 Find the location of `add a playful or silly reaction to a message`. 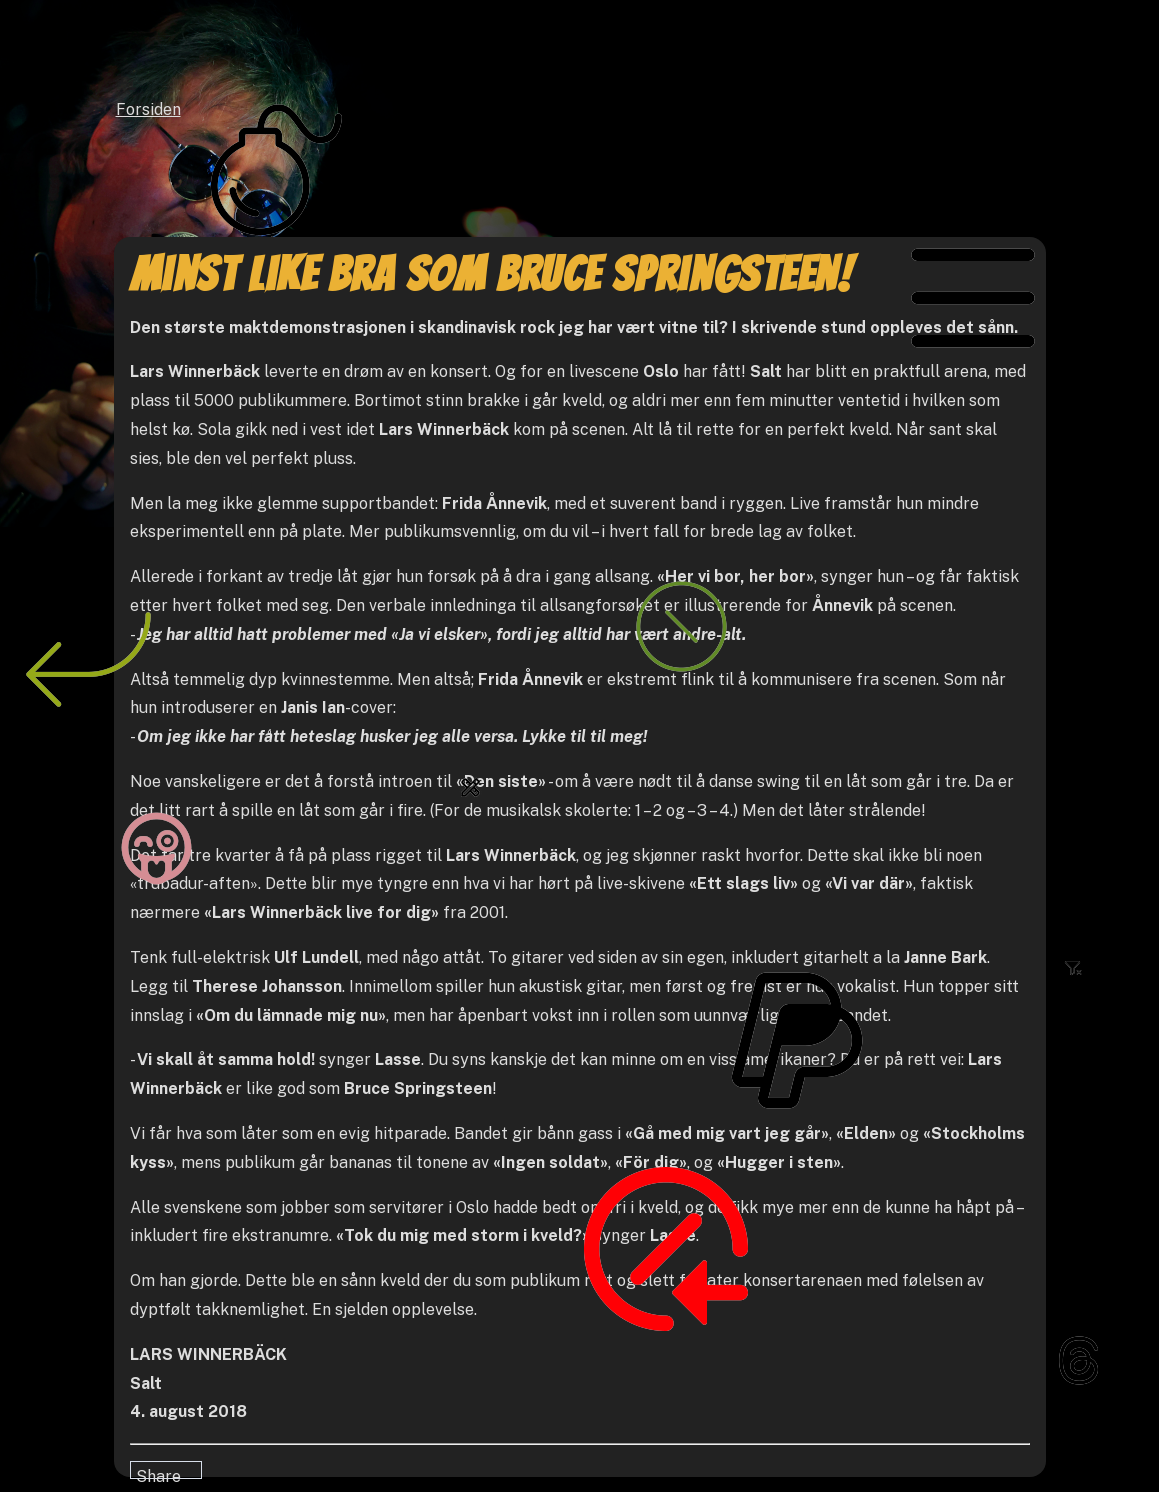

add a playful or silly reaction to a message is located at coordinates (156, 847).